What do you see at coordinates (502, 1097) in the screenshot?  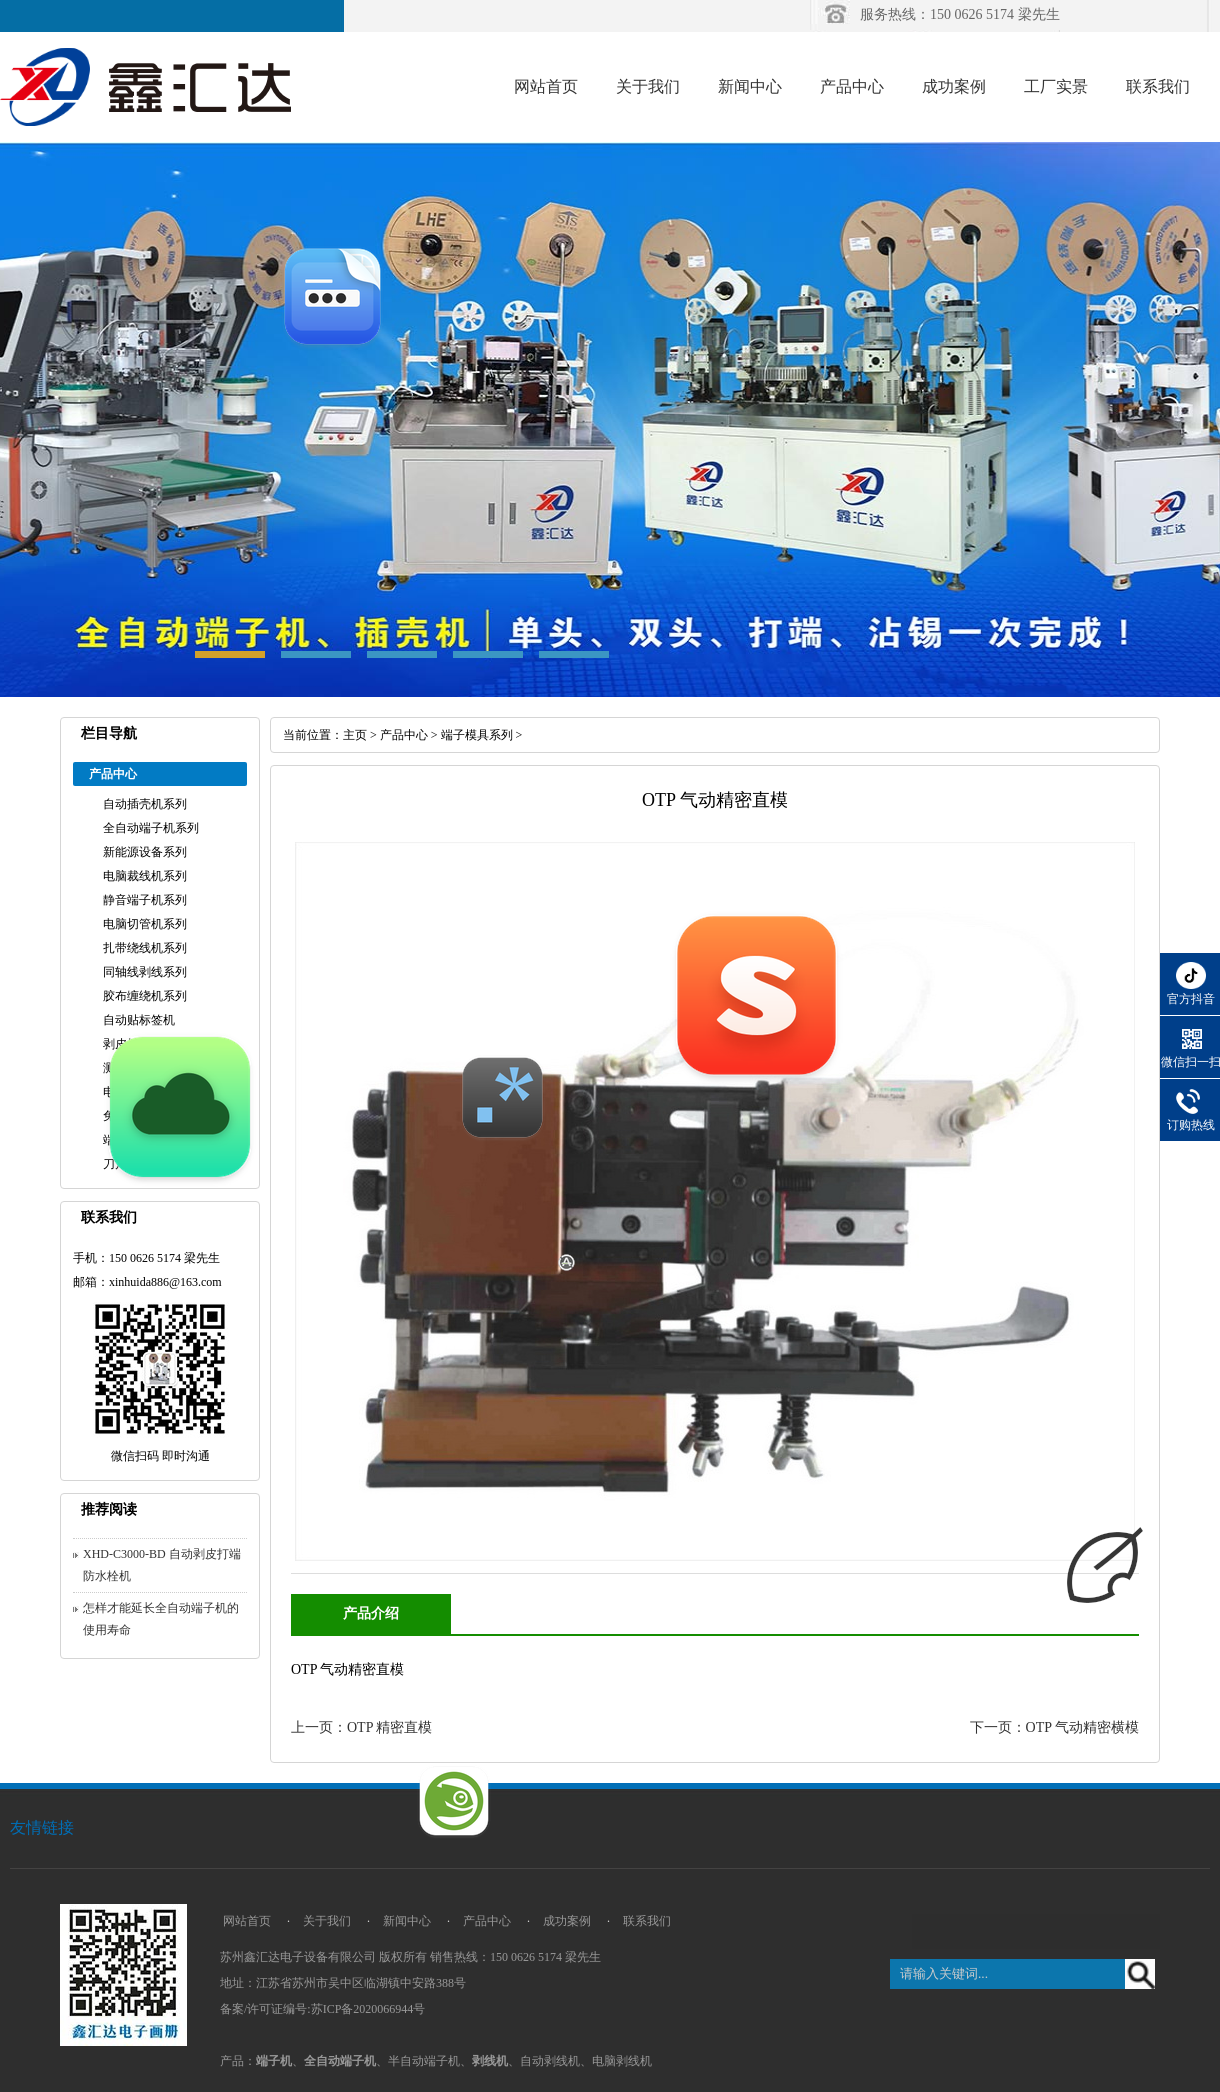 I see `open regexr app for testing regular expressions` at bounding box center [502, 1097].